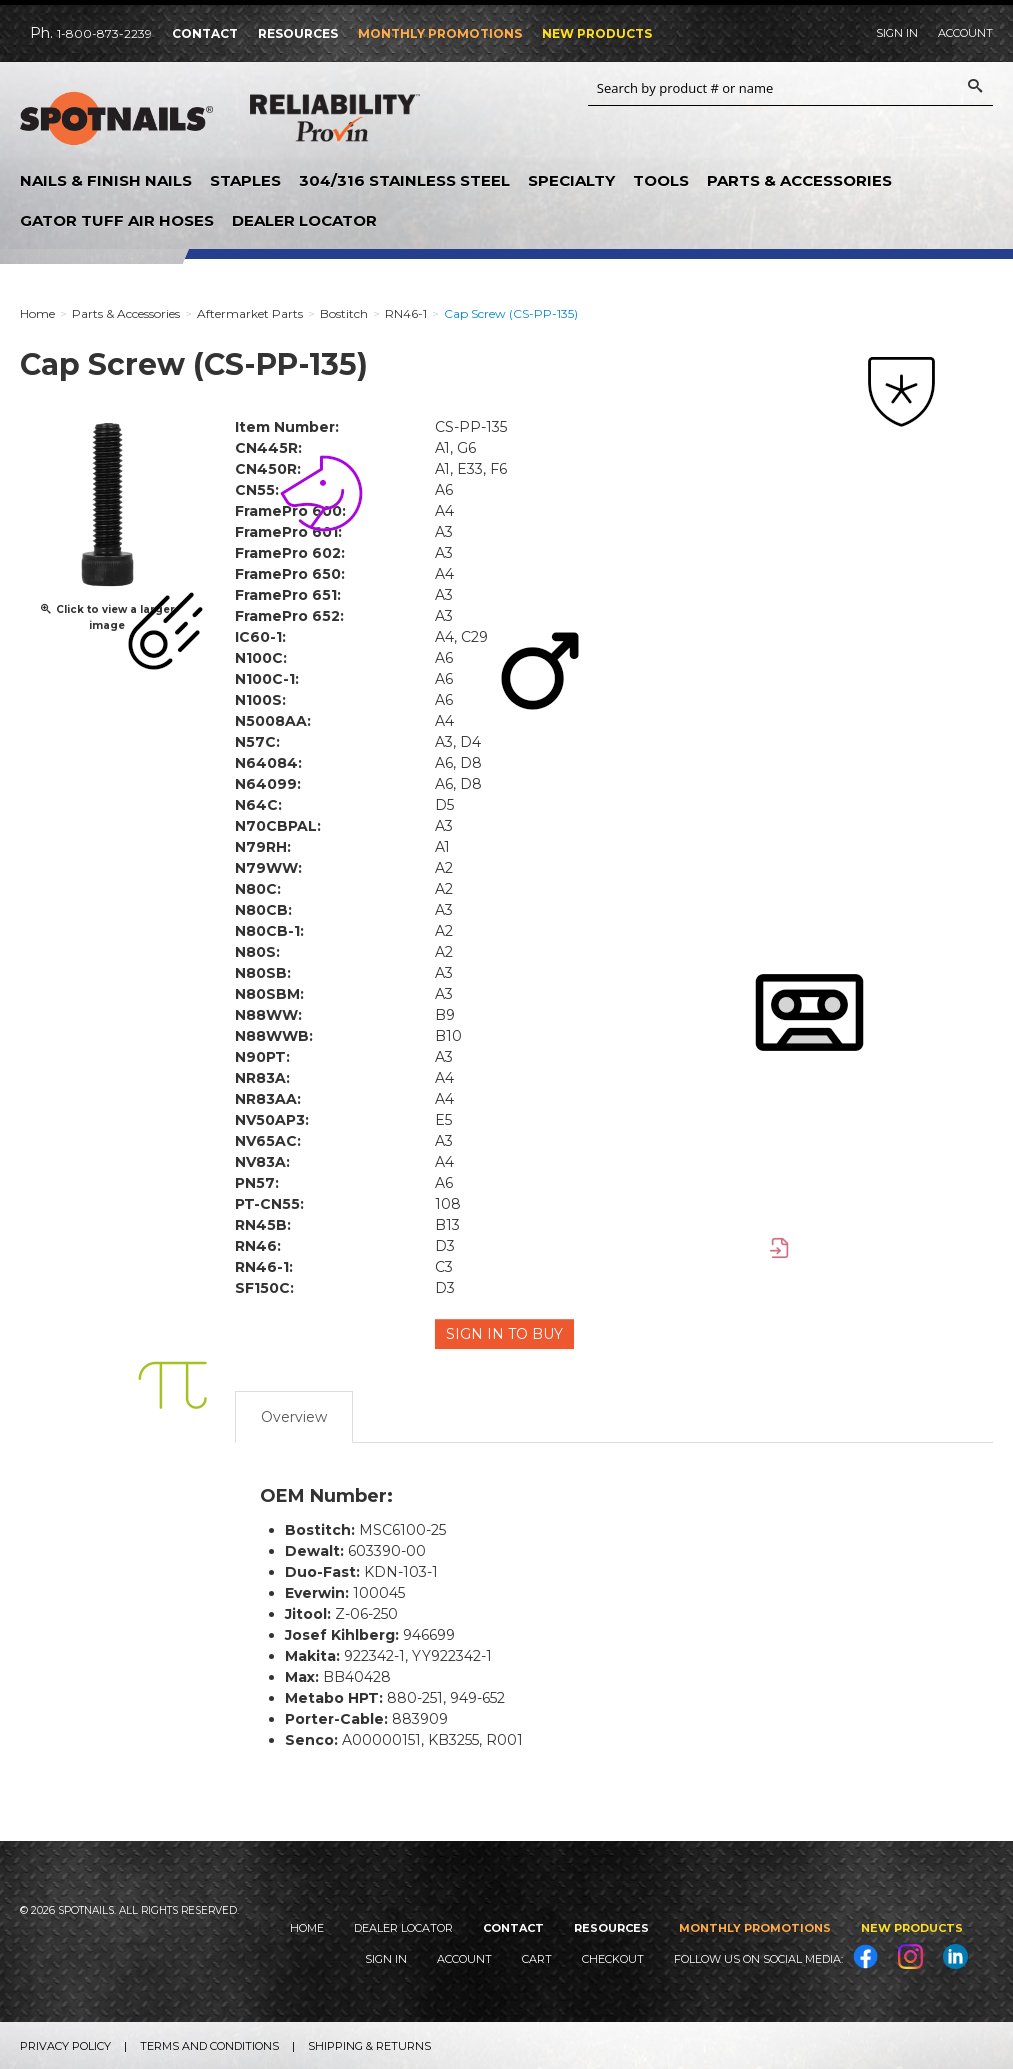 This screenshot has width=1013, height=2069. Describe the element at coordinates (165, 632) in the screenshot. I see `indicates a crash or system error` at that location.